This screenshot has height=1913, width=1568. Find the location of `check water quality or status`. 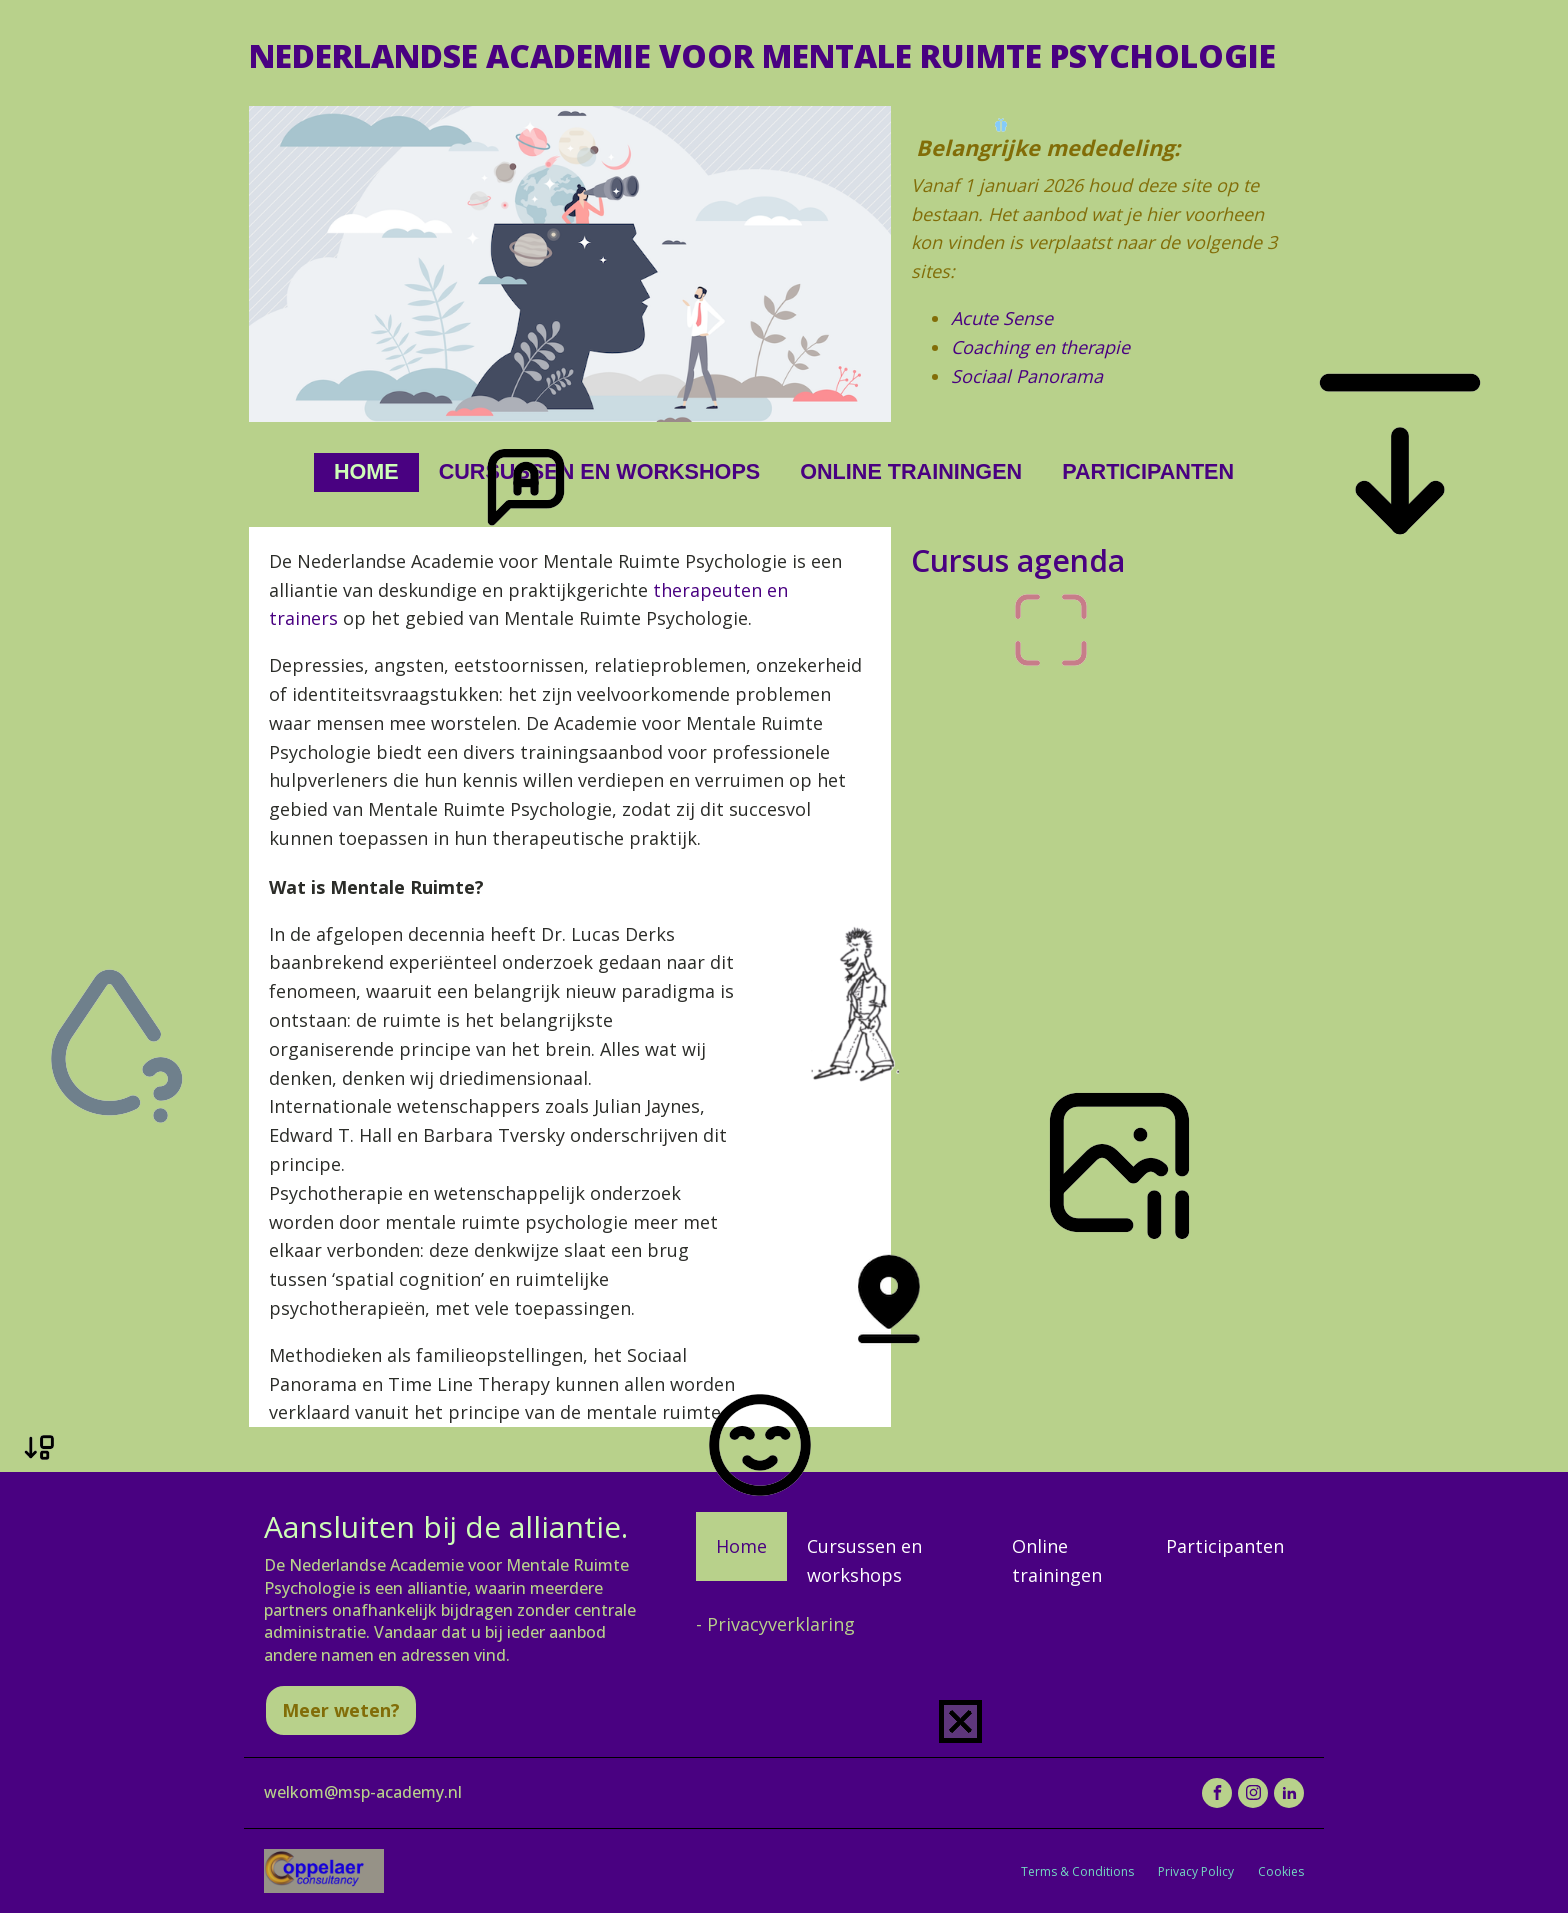

check water quality or status is located at coordinates (109, 1042).